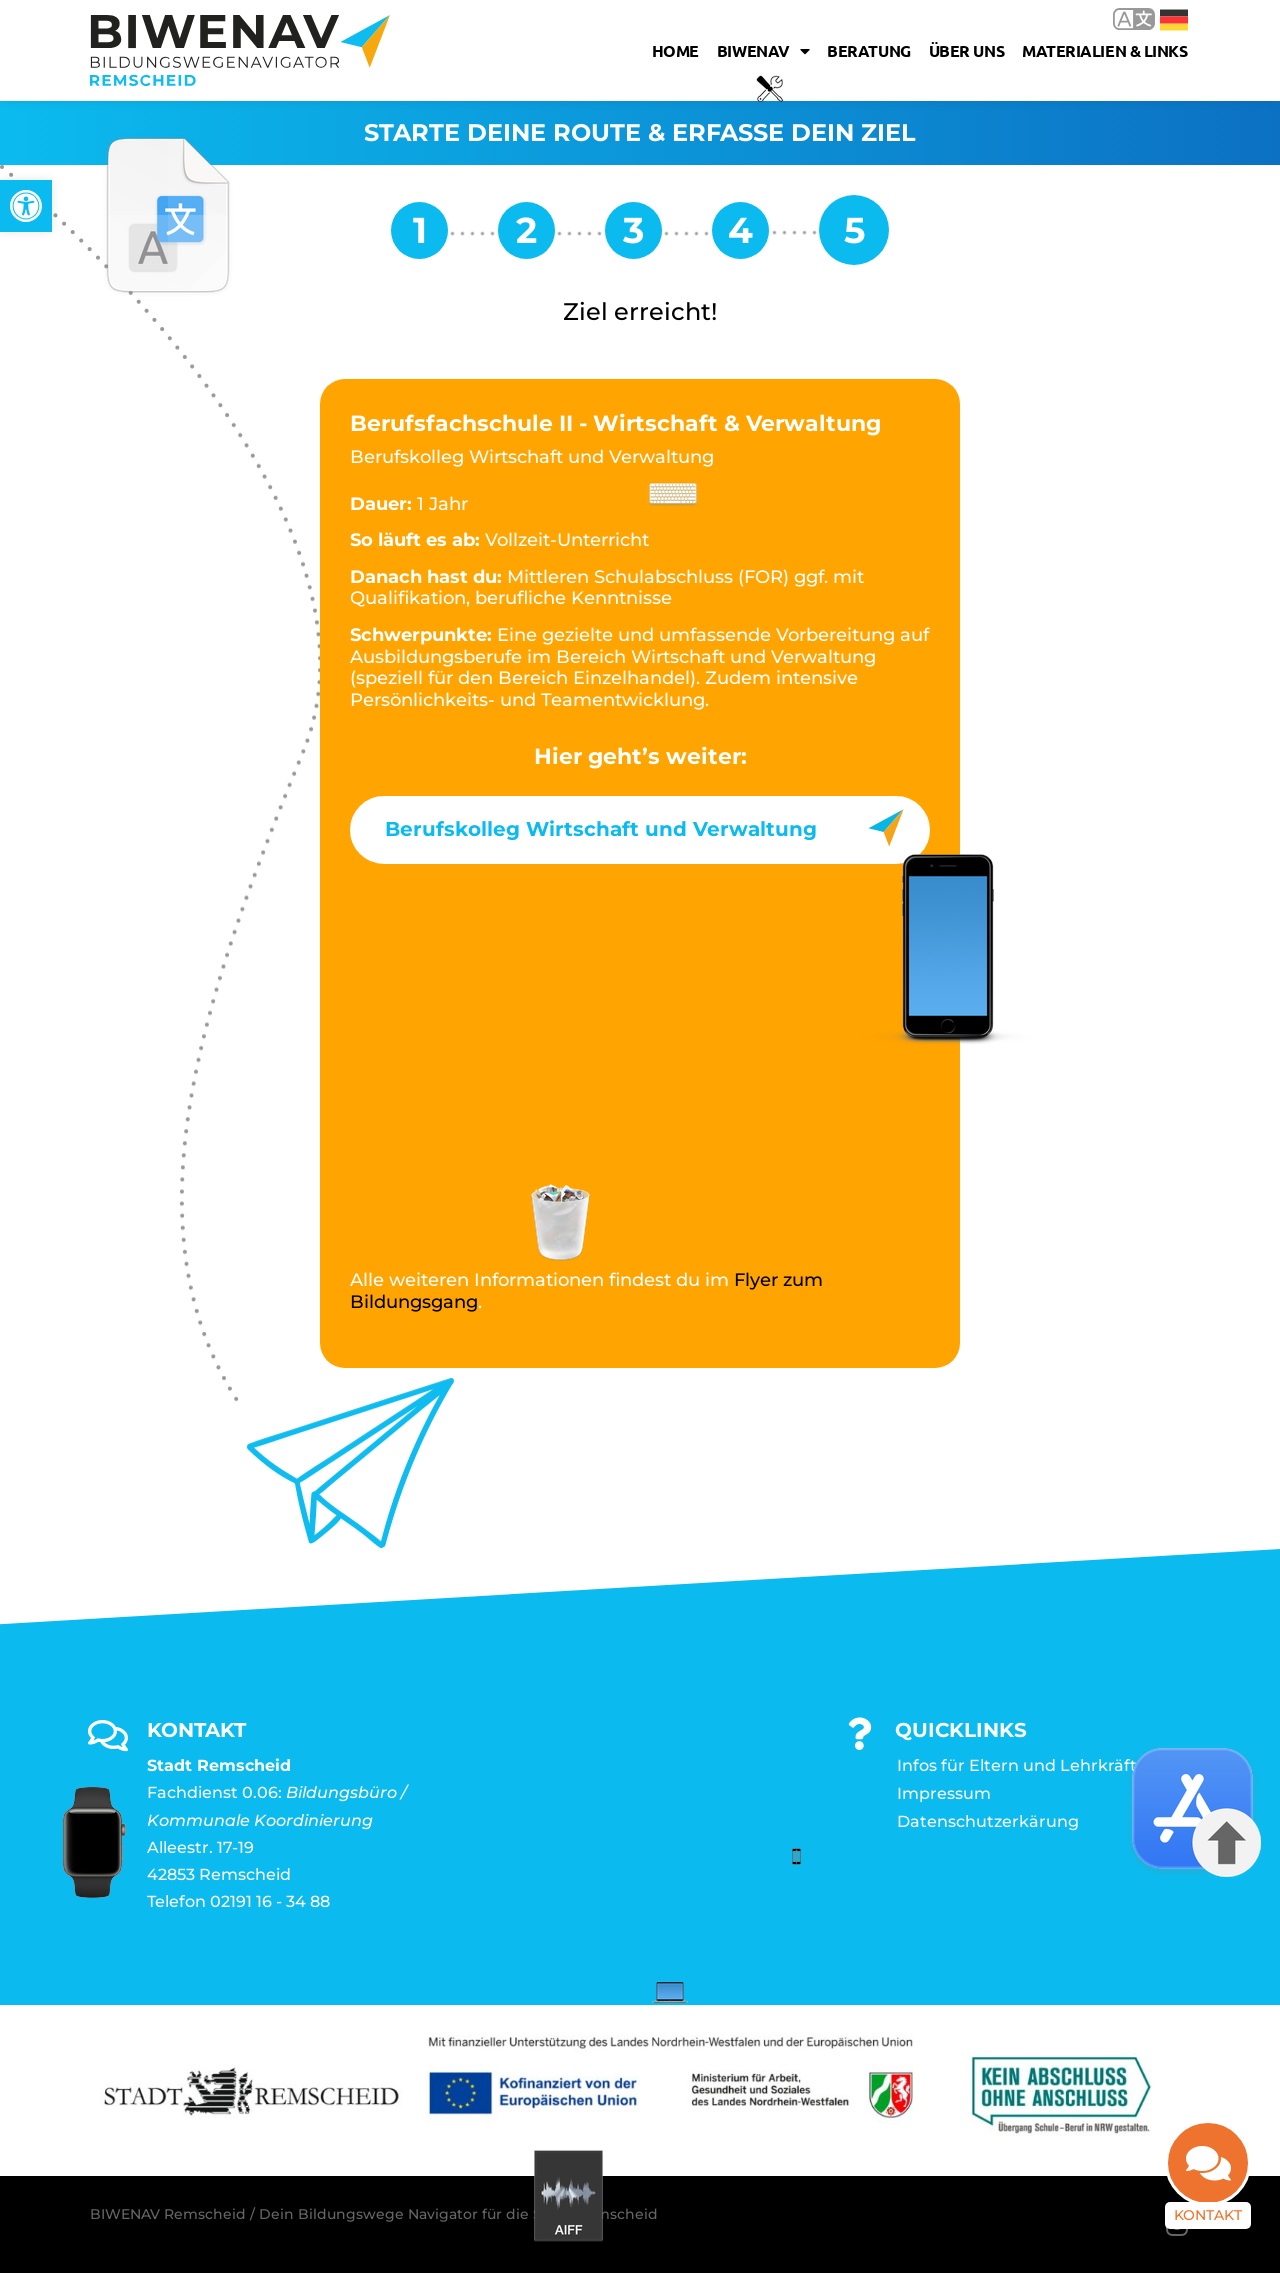 This screenshot has width=1280, height=2273. Describe the element at coordinates (560, 1223) in the screenshot. I see `open trash to view deleted files` at that location.